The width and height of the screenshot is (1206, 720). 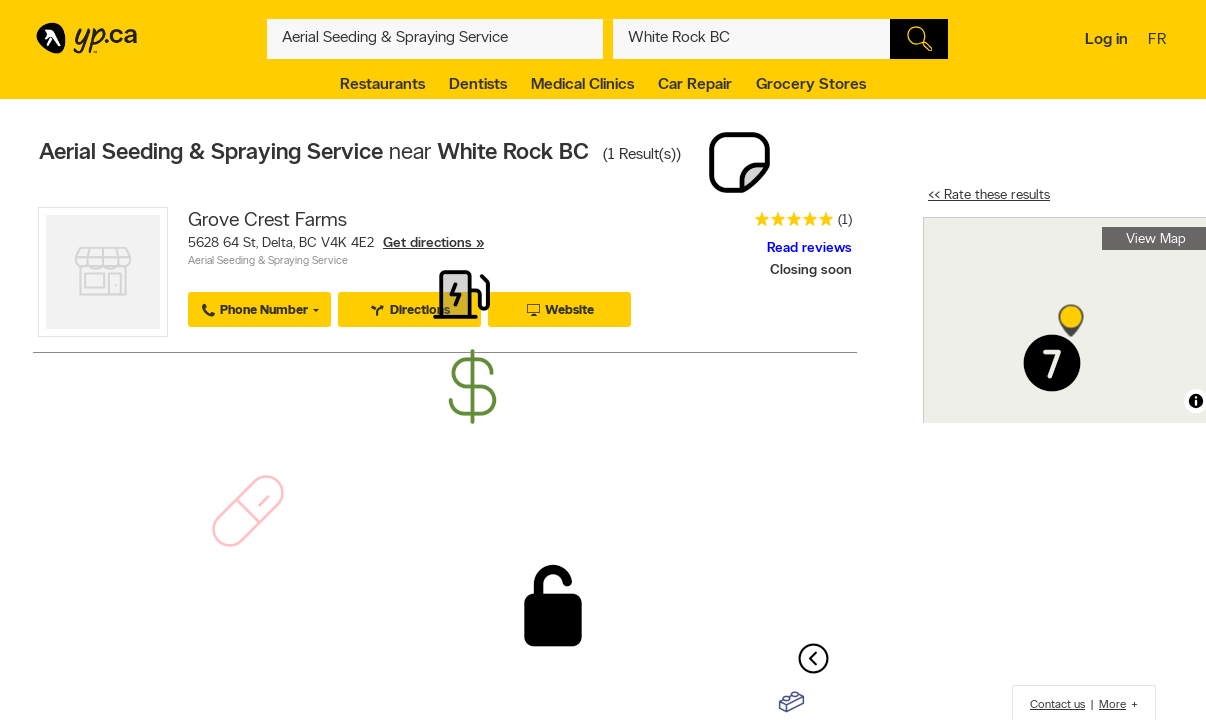 What do you see at coordinates (739, 162) in the screenshot?
I see `add a sticker to your message` at bounding box center [739, 162].